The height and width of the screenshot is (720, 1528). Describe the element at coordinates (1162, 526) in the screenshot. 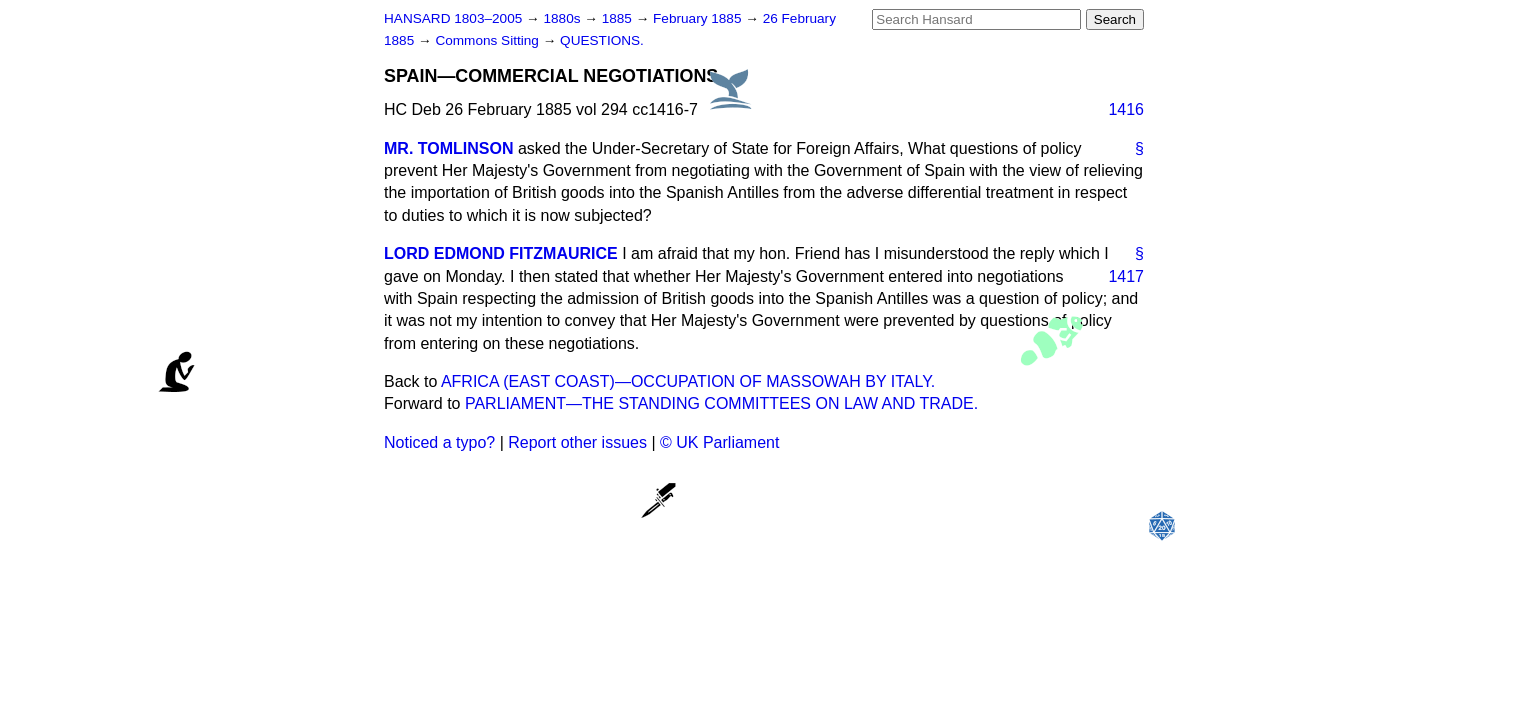

I see `roll a d20 die` at that location.